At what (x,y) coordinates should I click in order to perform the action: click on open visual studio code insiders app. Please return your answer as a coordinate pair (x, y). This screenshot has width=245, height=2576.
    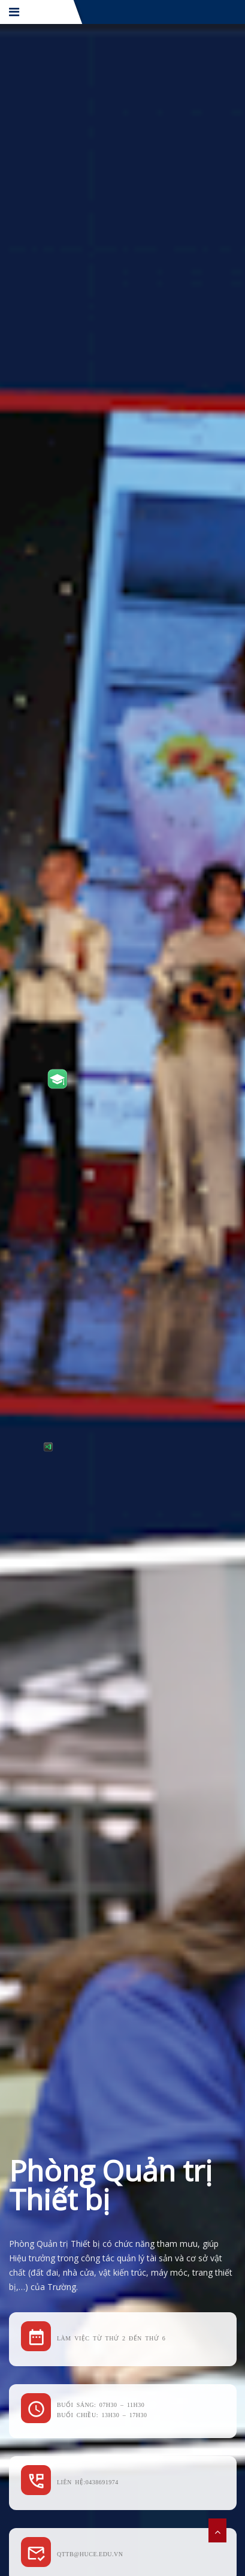
    Looking at the image, I should click on (48, 1447).